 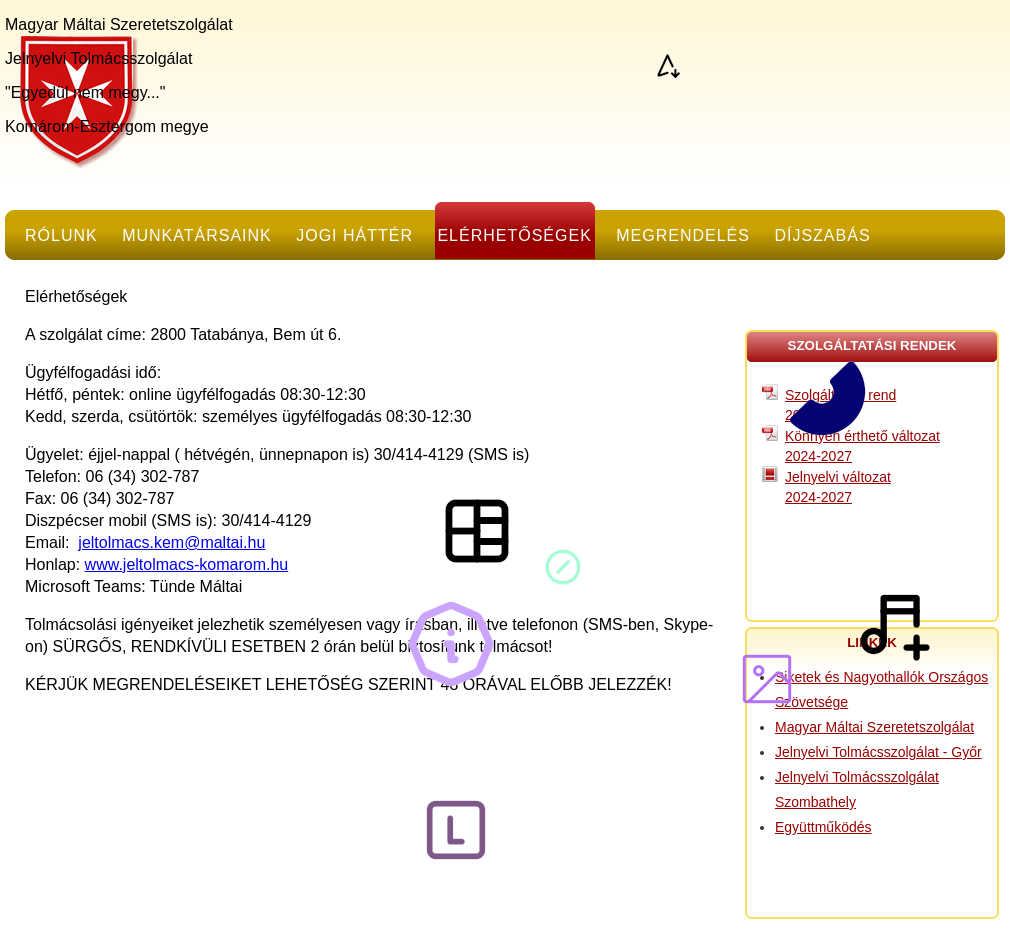 I want to click on switch to split board layout view, so click(x=477, y=531).